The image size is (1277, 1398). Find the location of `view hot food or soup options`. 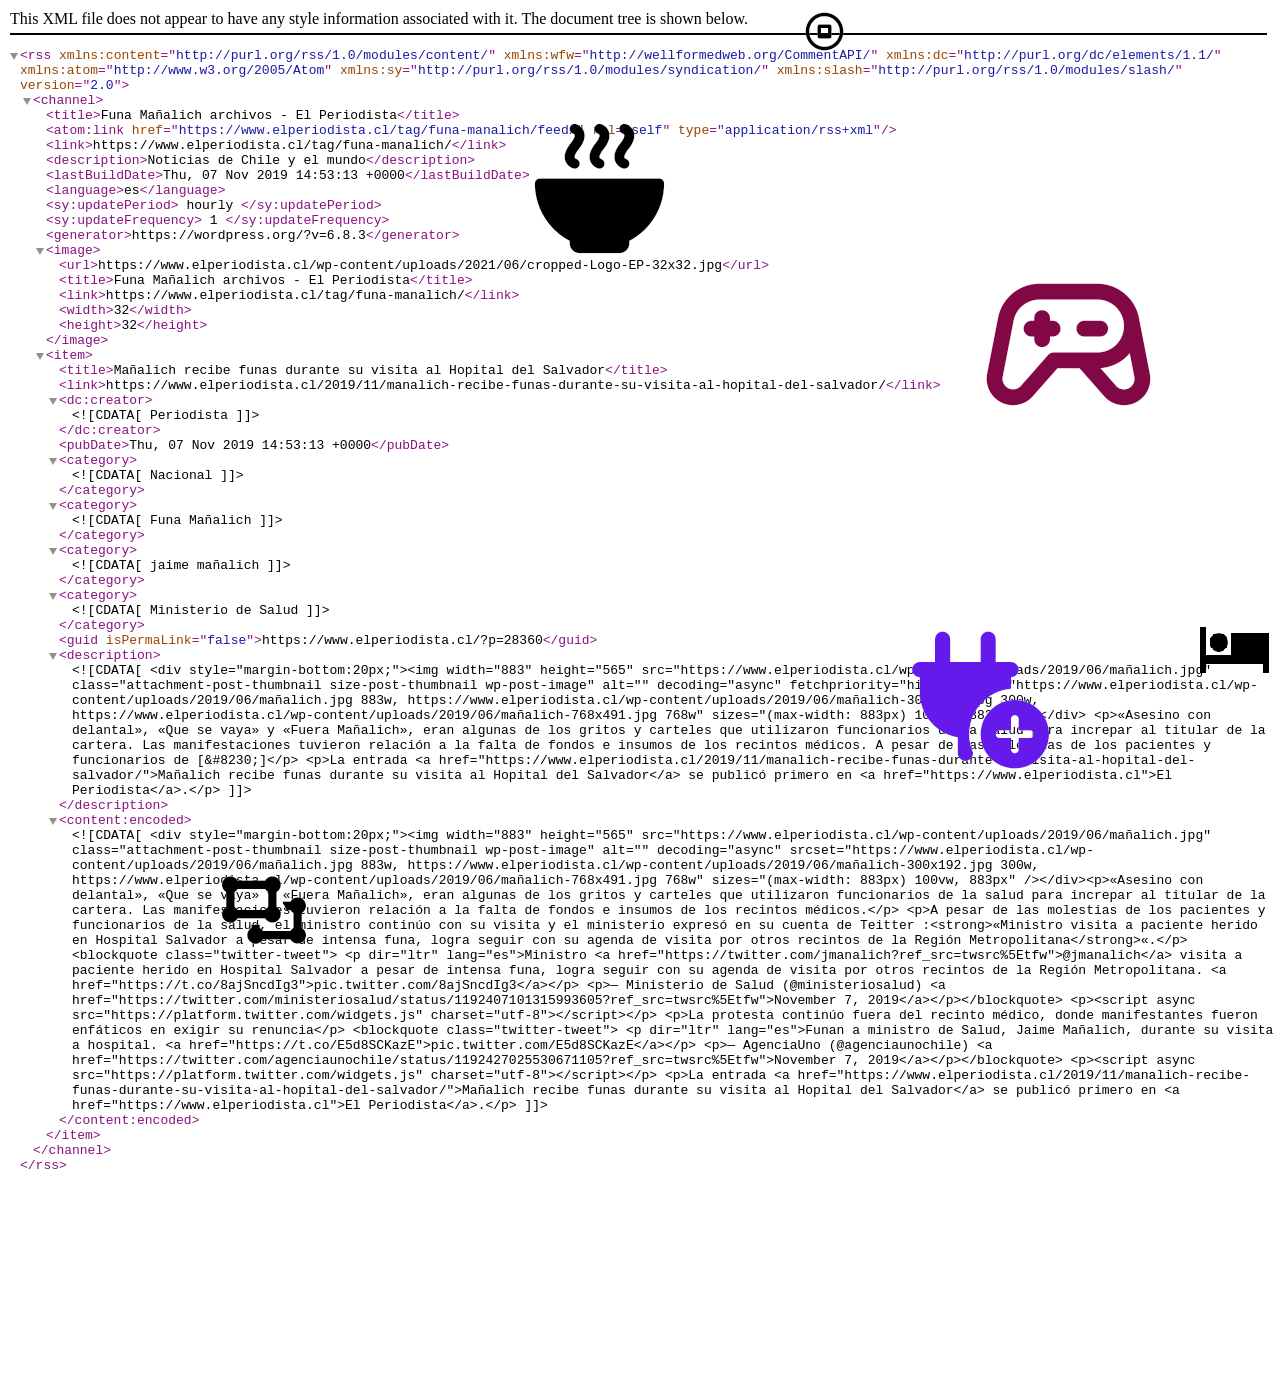

view hot food or soup options is located at coordinates (599, 188).